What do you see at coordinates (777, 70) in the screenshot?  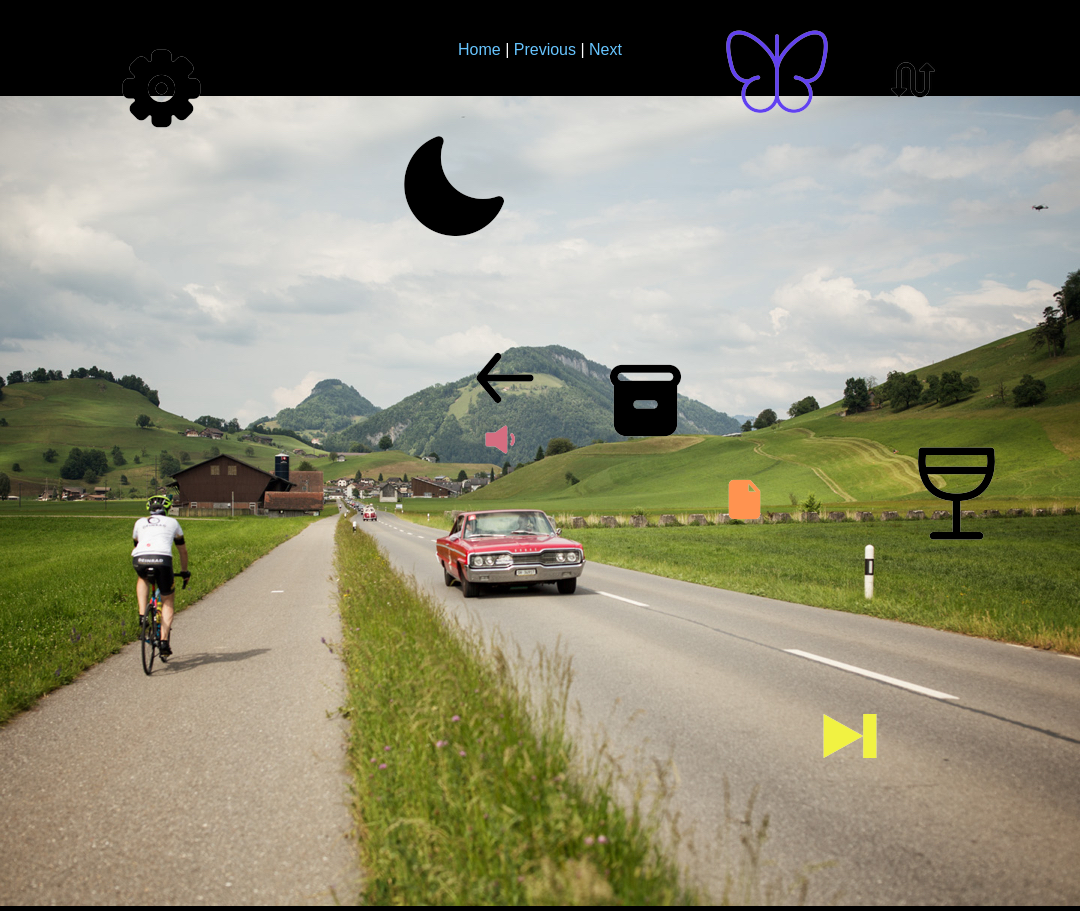 I see `indicates a nature or wildlife category` at bounding box center [777, 70].